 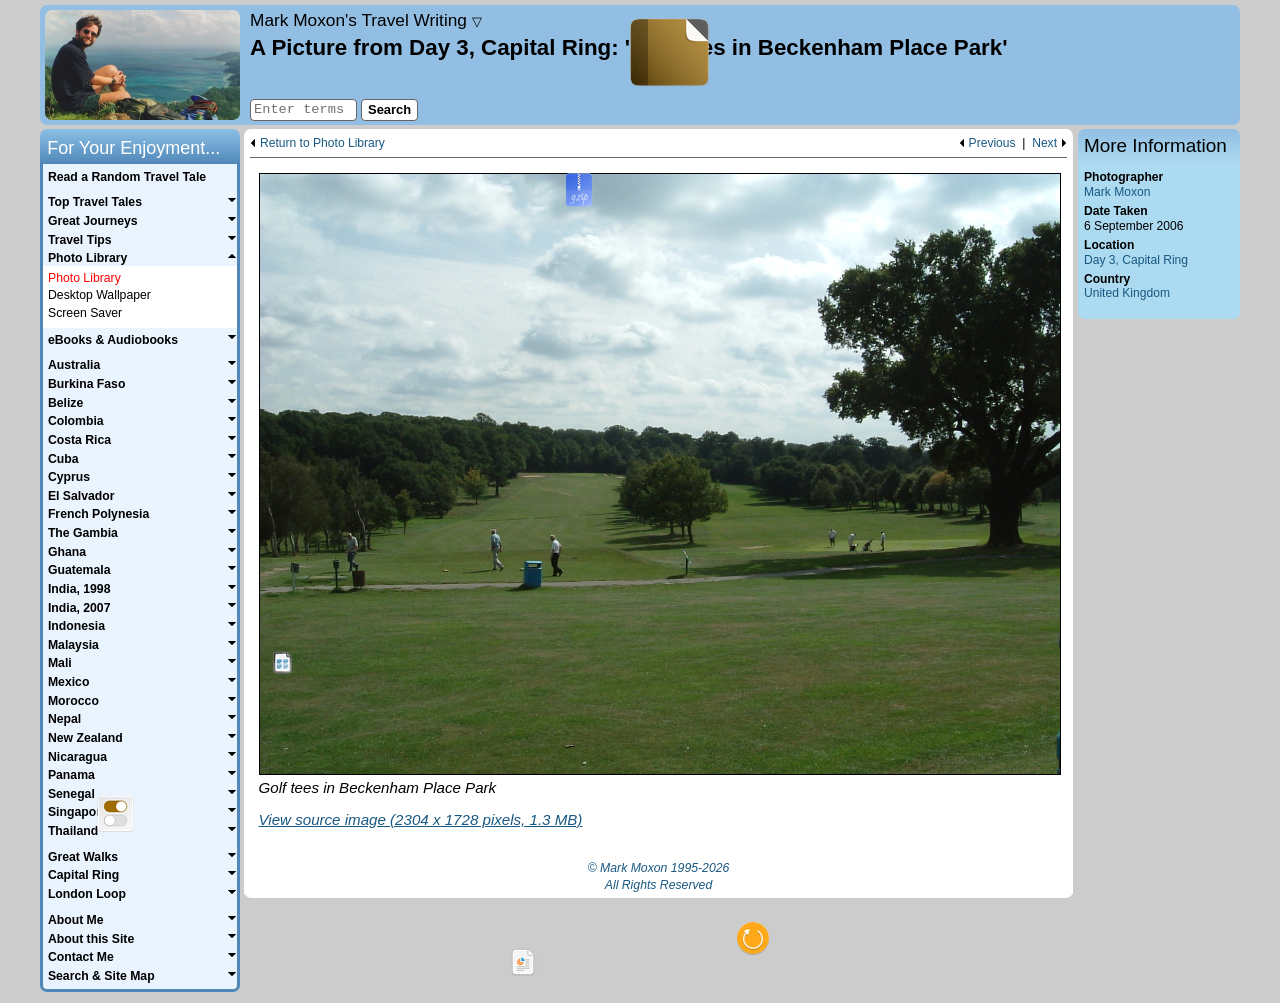 I want to click on open a presentation file, so click(x=523, y=962).